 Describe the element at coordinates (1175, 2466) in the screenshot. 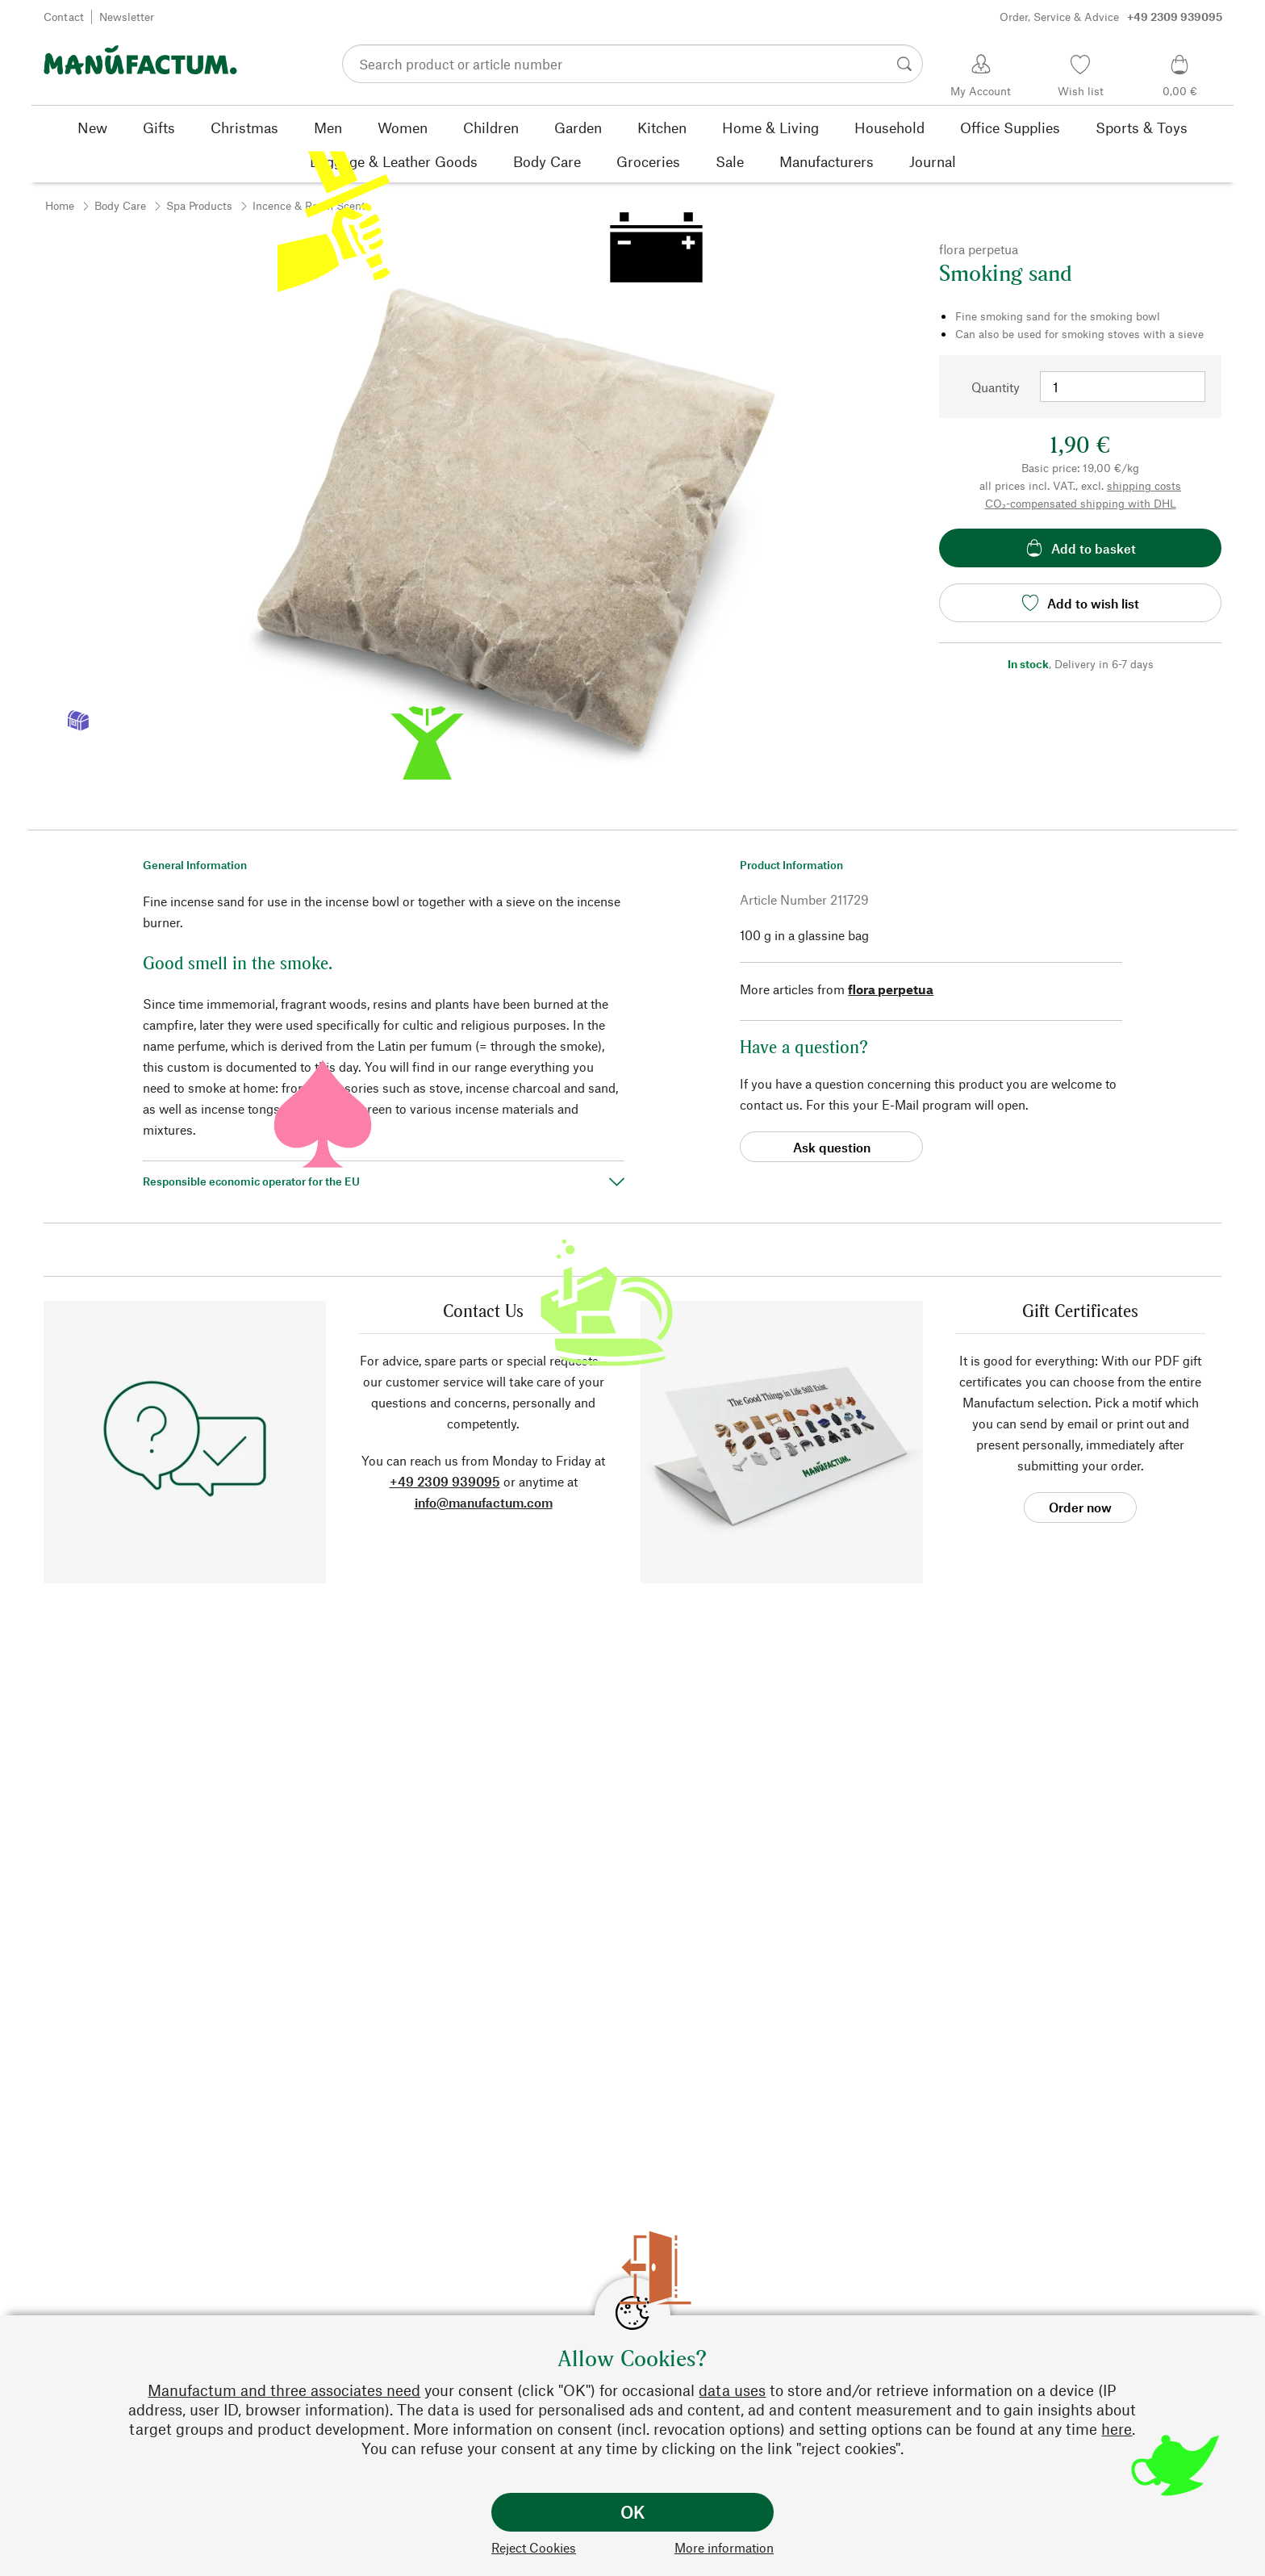

I see `access wish or bonus features` at that location.